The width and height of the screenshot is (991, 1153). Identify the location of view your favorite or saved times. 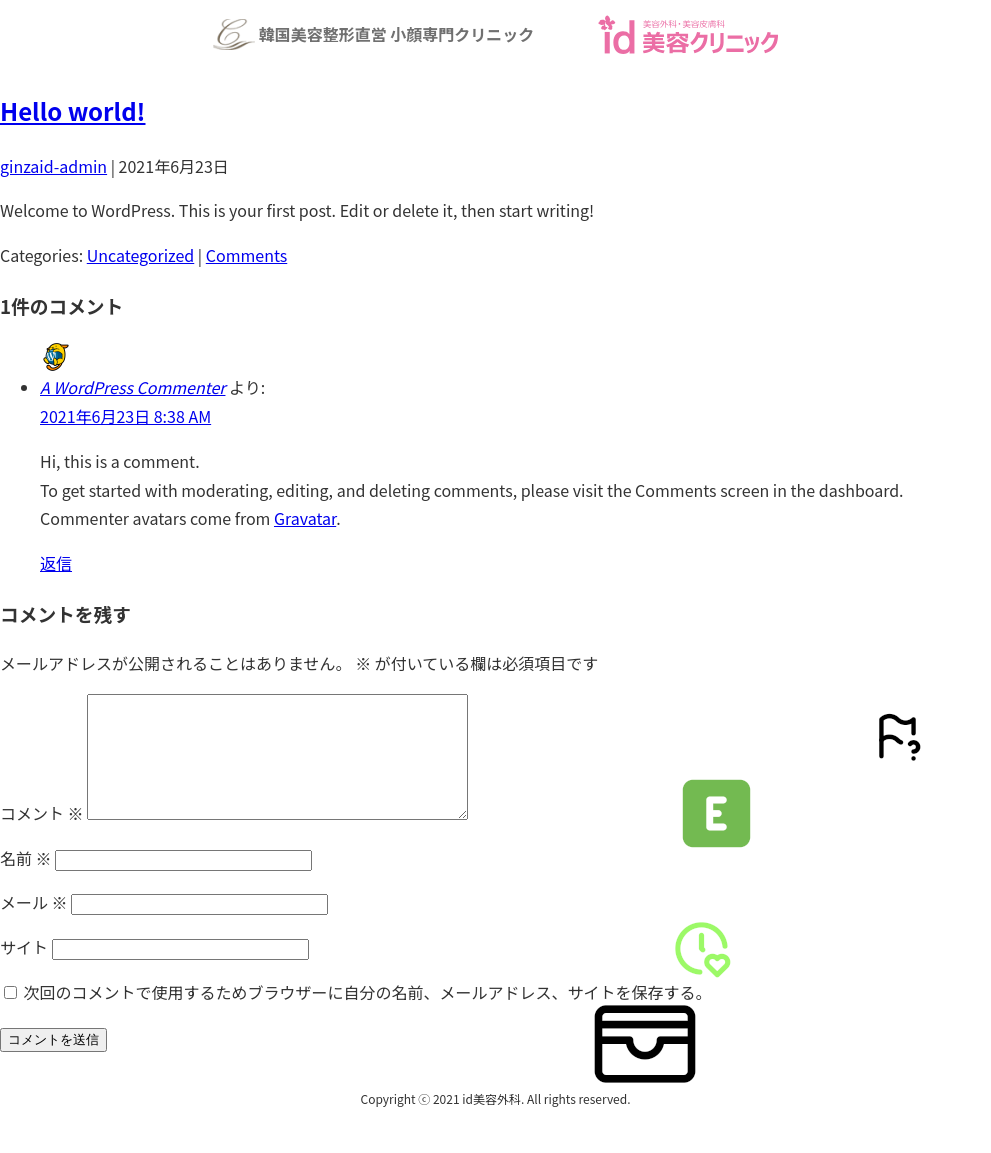
(701, 948).